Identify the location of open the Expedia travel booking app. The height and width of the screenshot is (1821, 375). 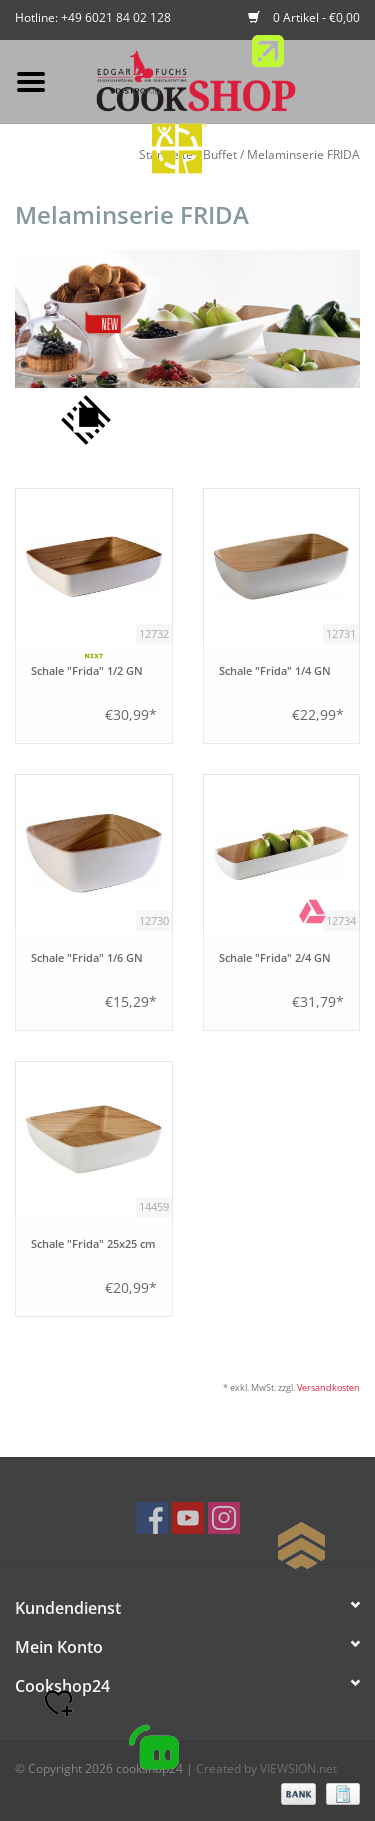
(268, 51).